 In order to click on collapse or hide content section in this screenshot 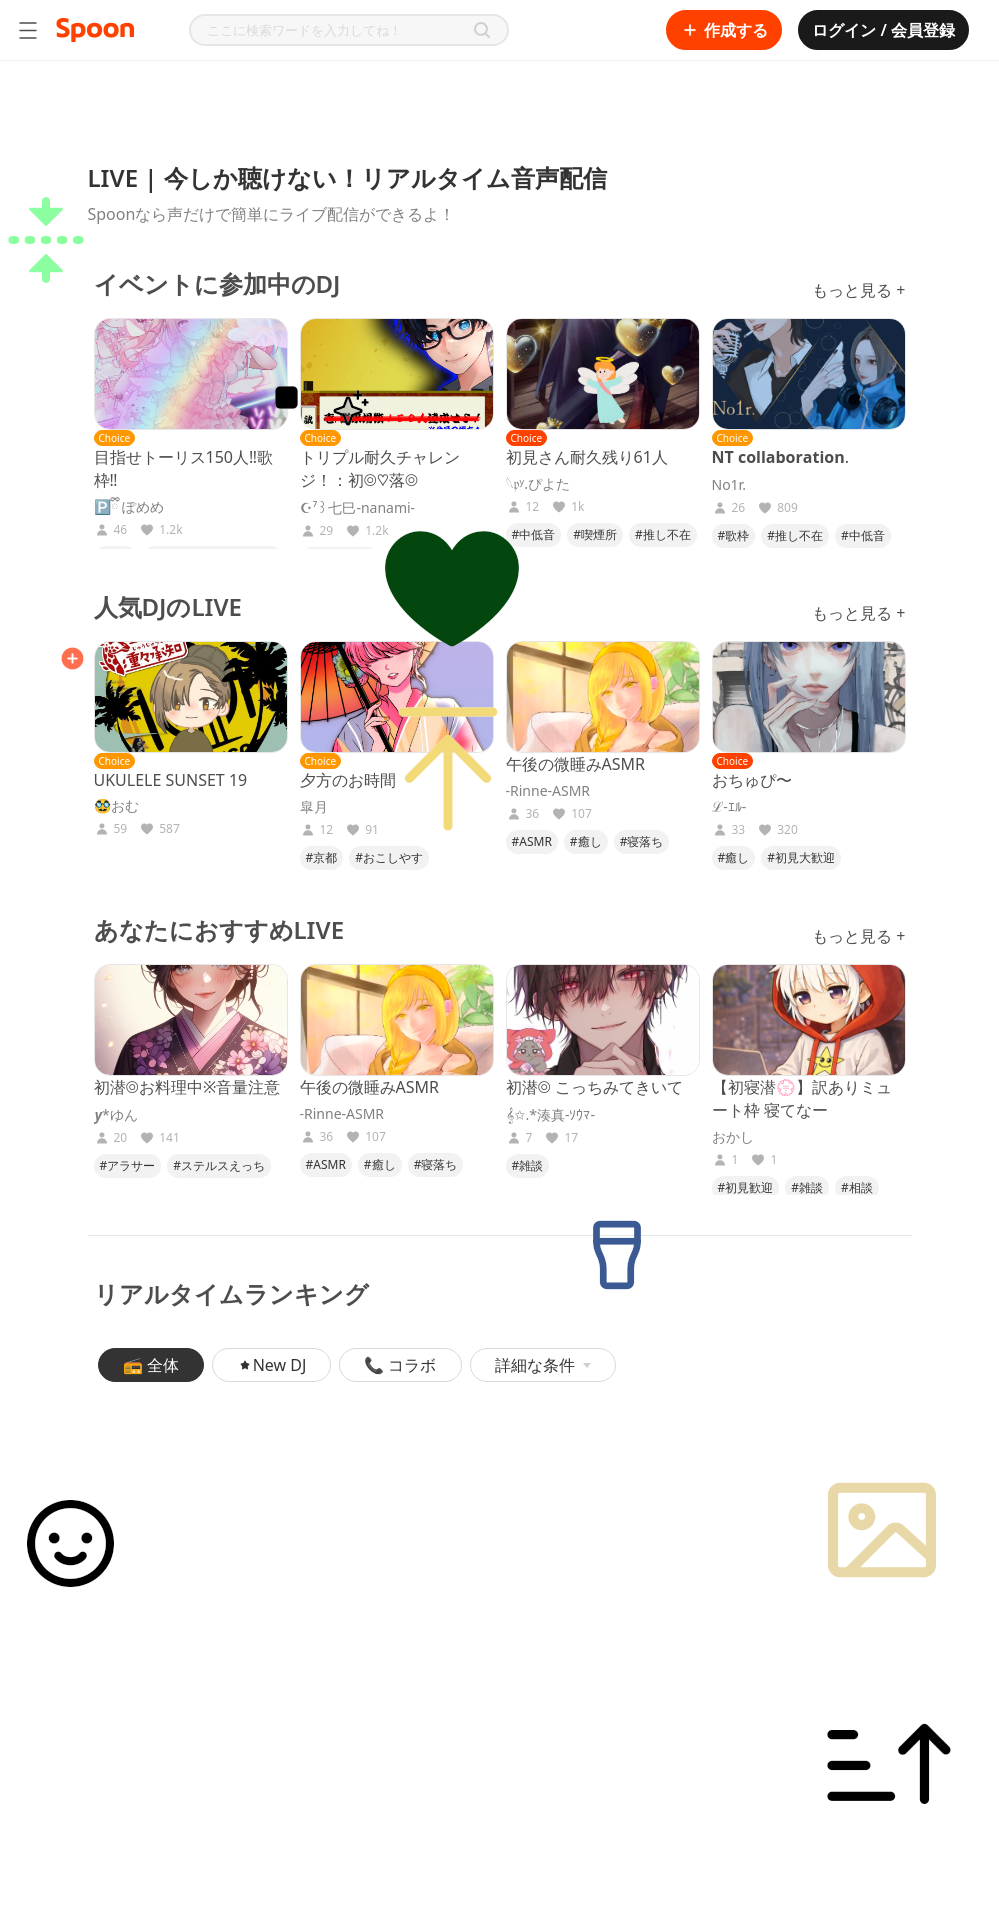, I will do `click(46, 240)`.